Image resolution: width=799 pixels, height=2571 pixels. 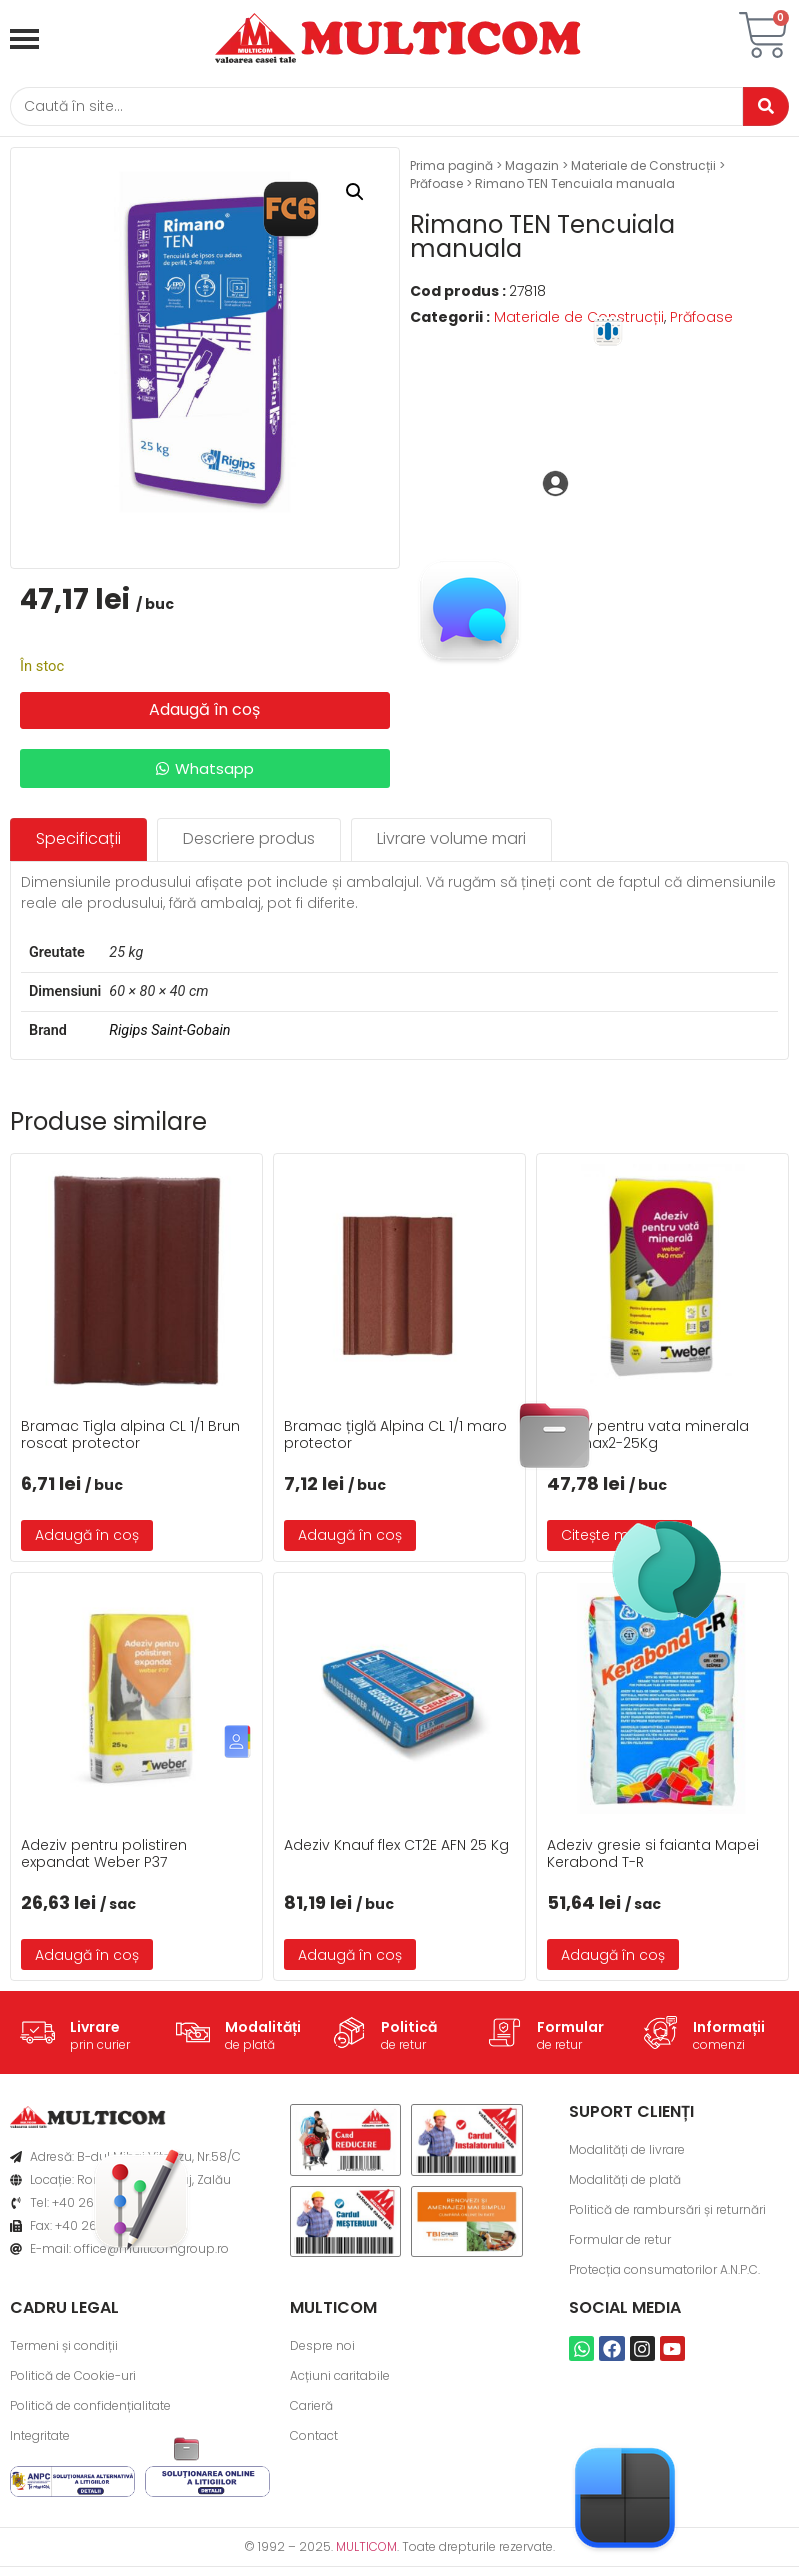 I want to click on open notification preferences, so click(x=469, y=610).